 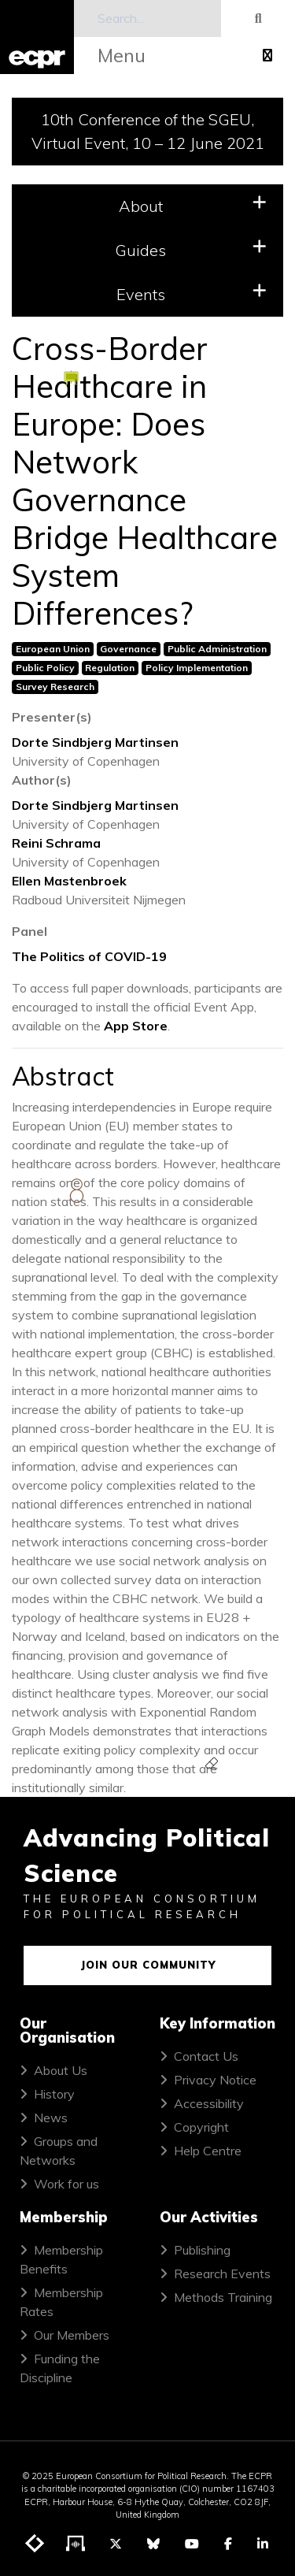 I want to click on indicates the number eight in a list or ranking, so click(x=76, y=1190).